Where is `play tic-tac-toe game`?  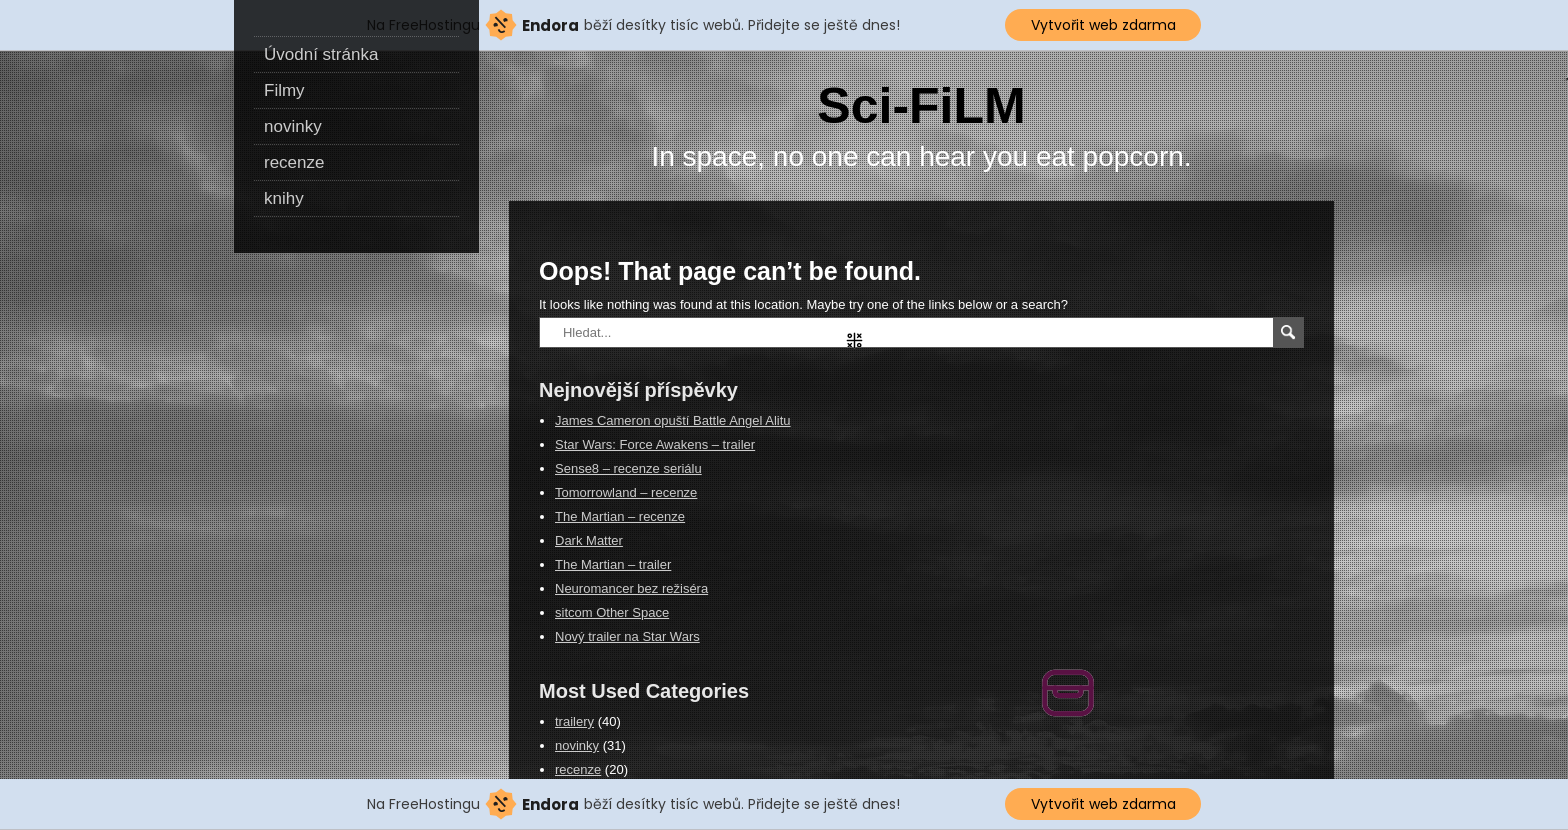
play tic-tac-toe game is located at coordinates (854, 340).